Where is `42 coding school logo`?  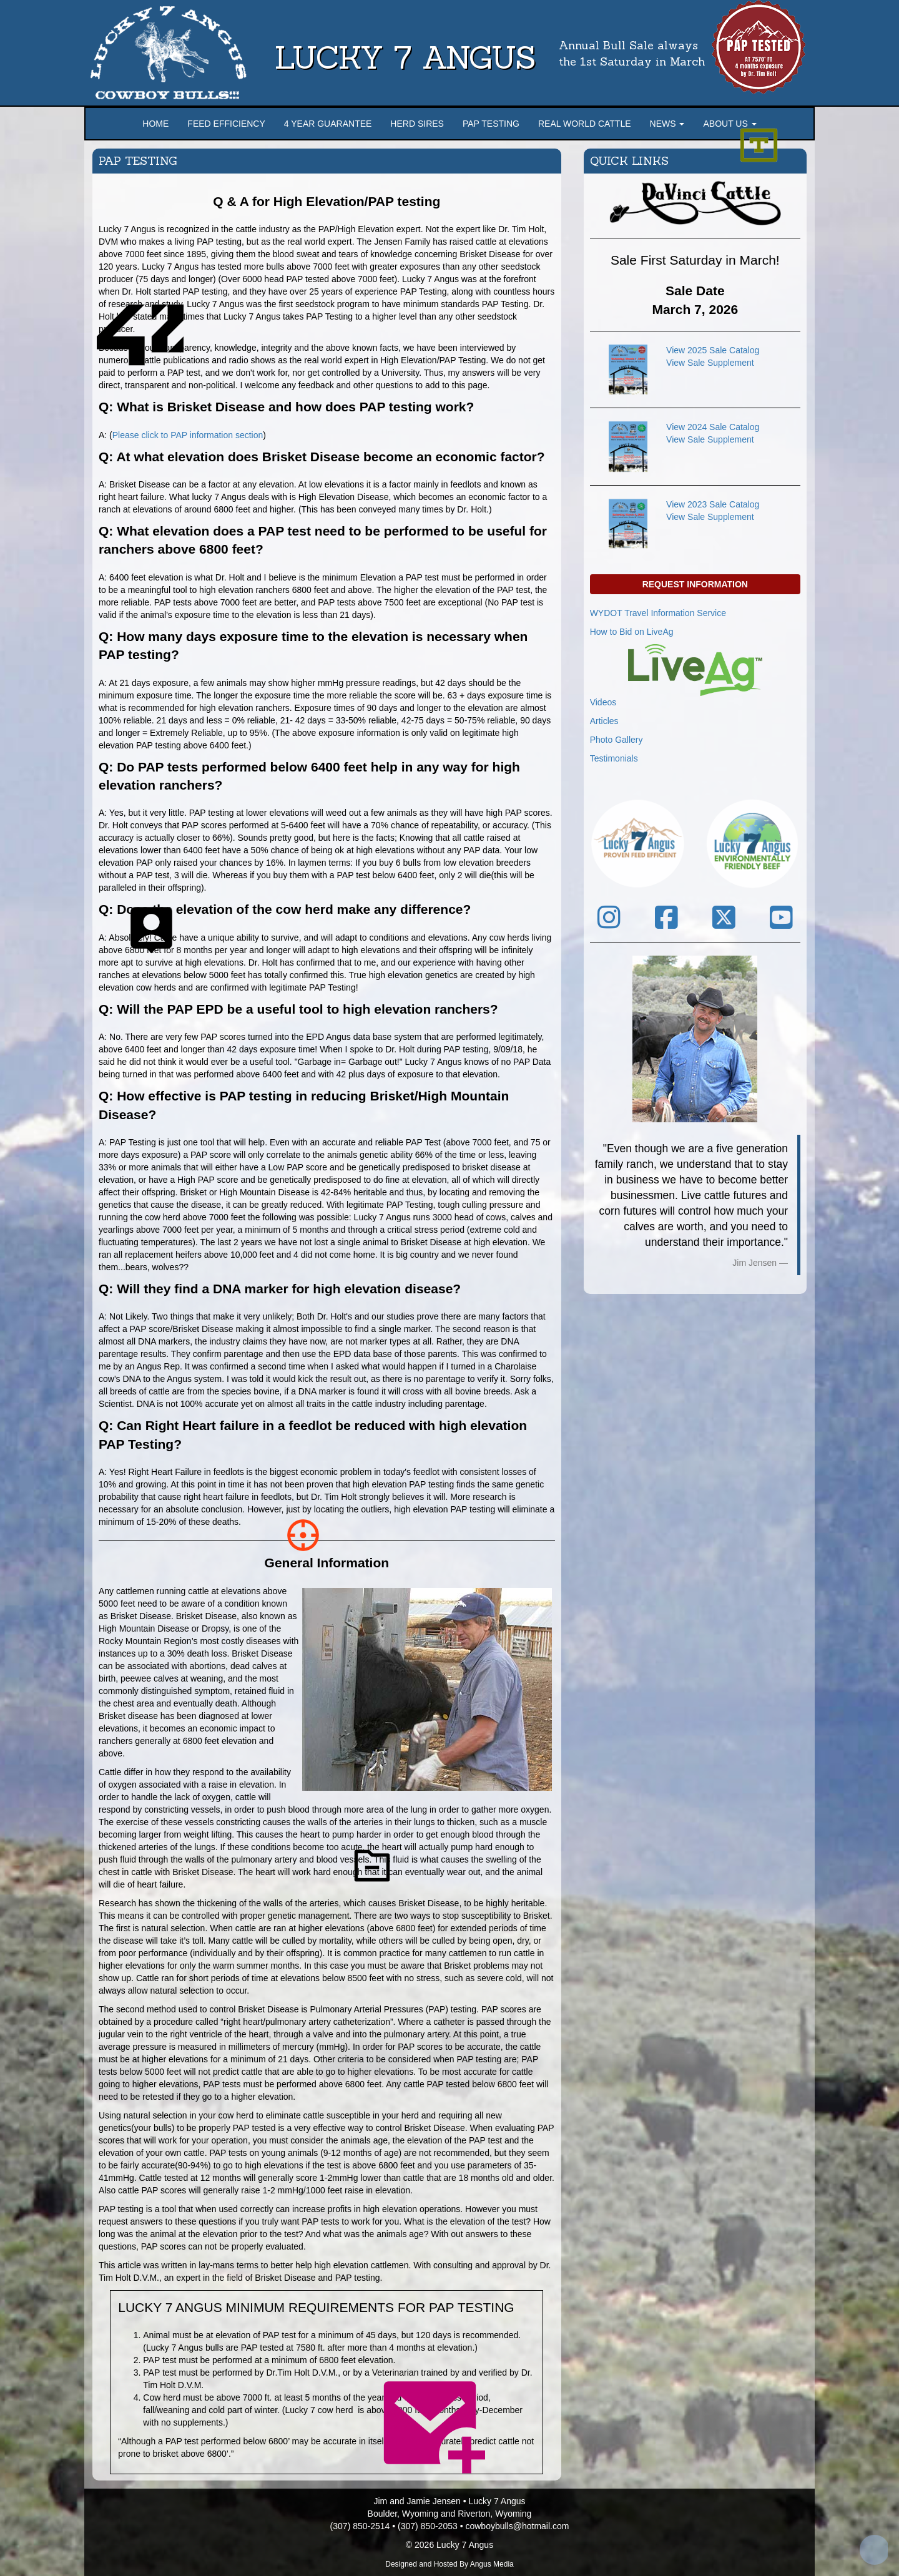
42 coding school logo is located at coordinates (140, 335).